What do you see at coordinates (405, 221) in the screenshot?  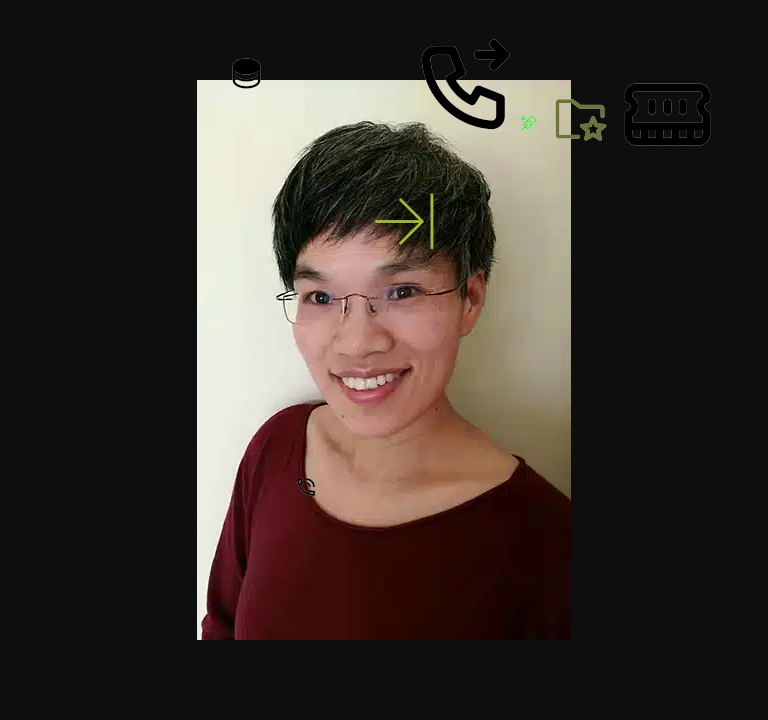 I see `go to end or last item` at bounding box center [405, 221].